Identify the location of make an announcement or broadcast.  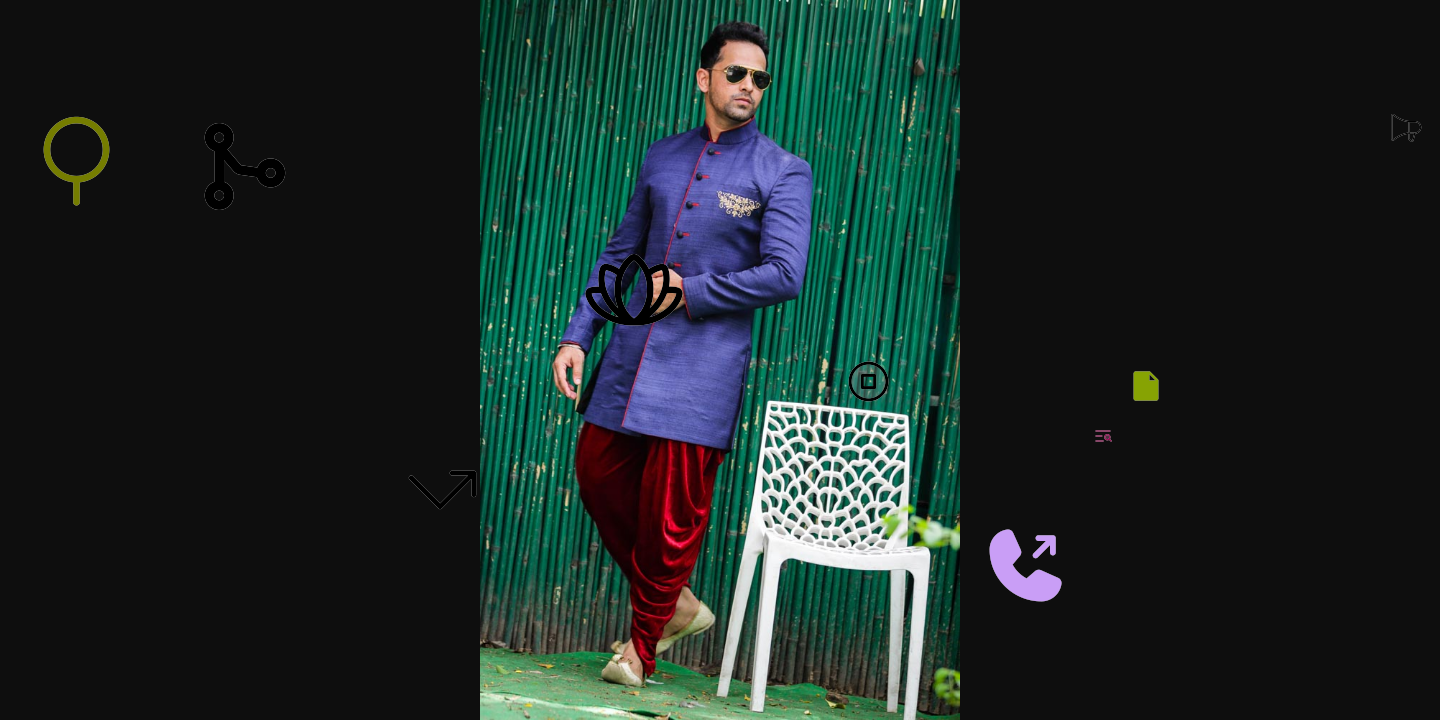
(1404, 128).